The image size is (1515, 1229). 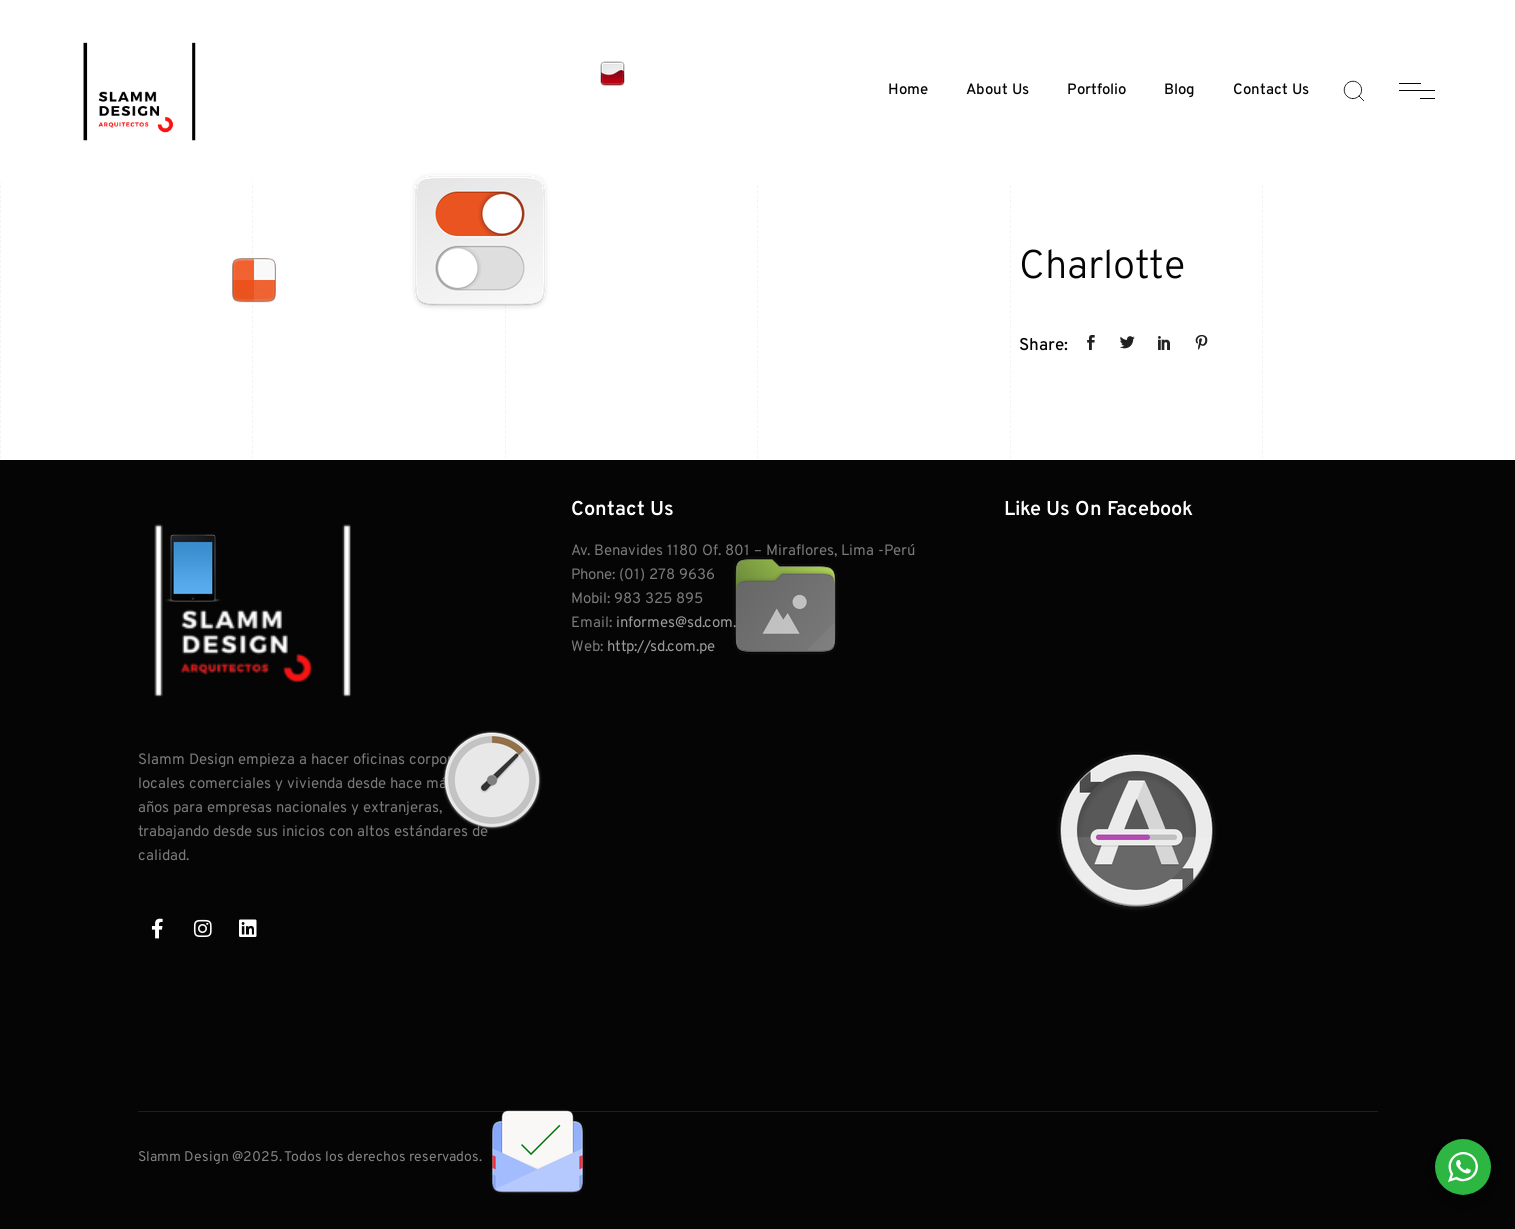 What do you see at coordinates (785, 605) in the screenshot?
I see `open your pictures folder` at bounding box center [785, 605].